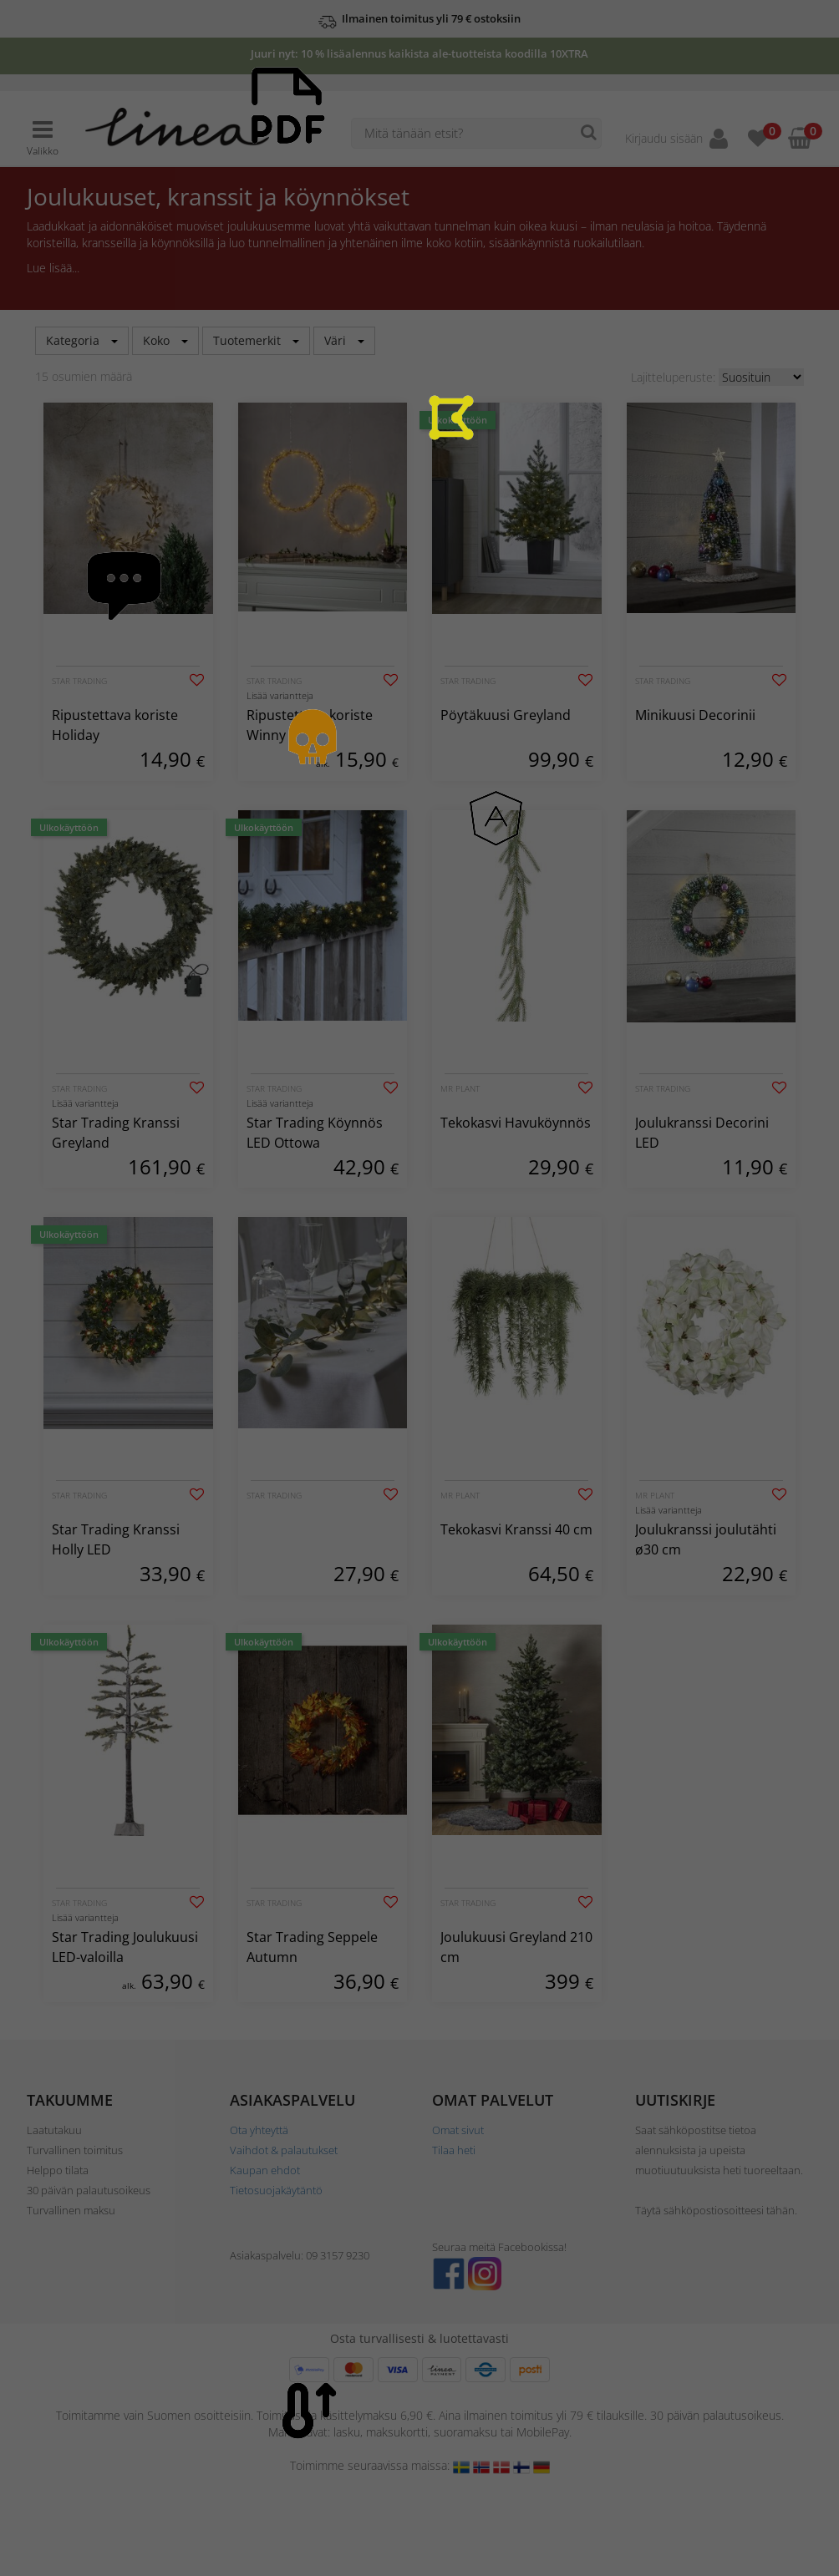  What do you see at coordinates (308, 2411) in the screenshot?
I see `increase temperature setting` at bounding box center [308, 2411].